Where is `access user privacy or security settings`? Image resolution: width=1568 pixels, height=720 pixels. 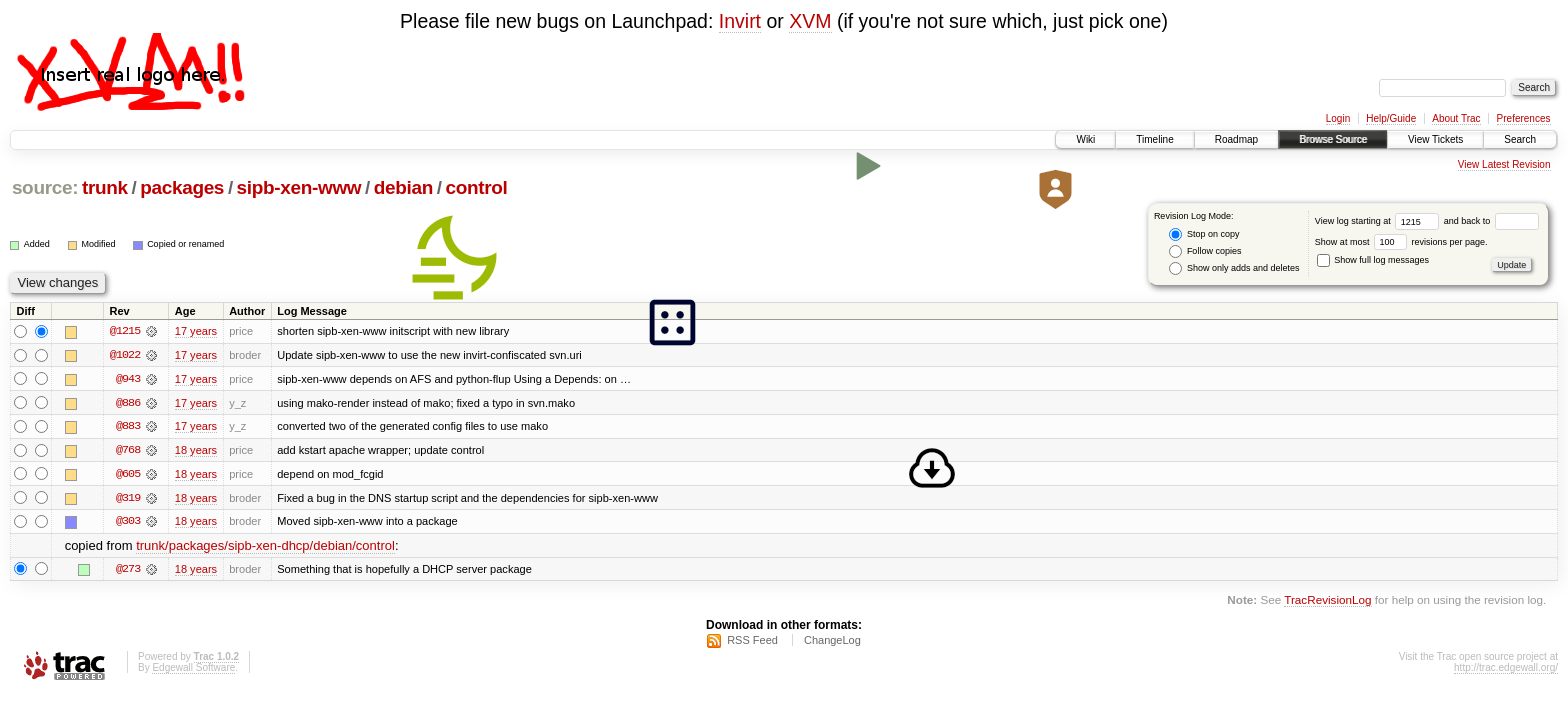 access user privacy or security settings is located at coordinates (1055, 189).